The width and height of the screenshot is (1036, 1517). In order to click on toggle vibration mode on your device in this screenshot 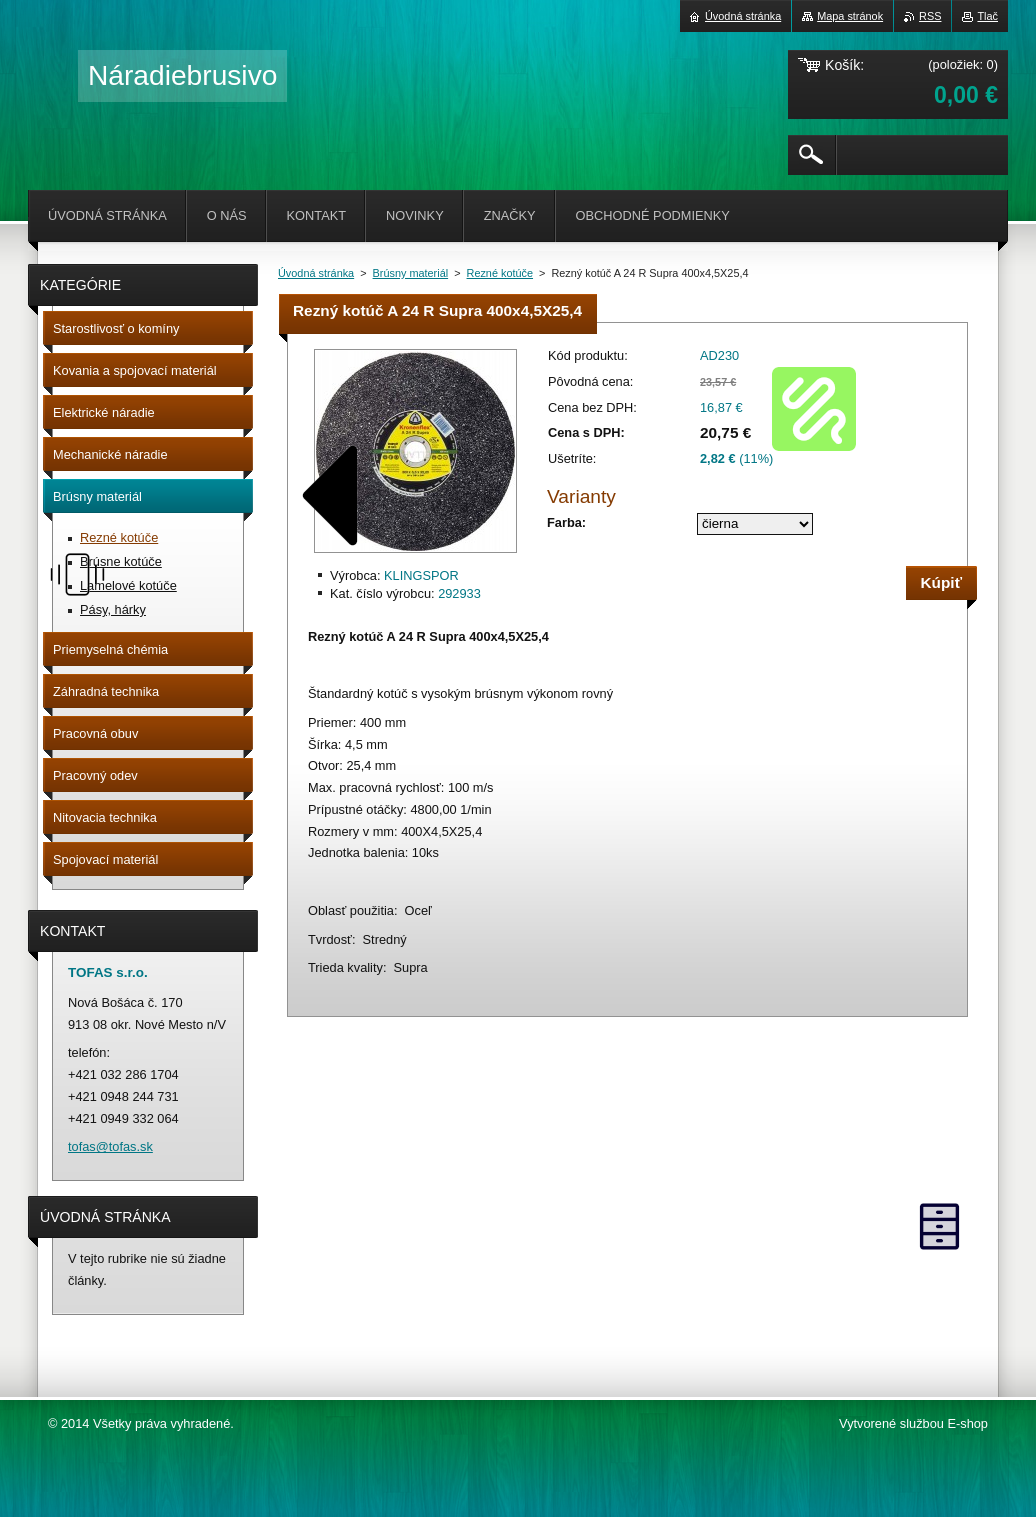, I will do `click(77, 574)`.